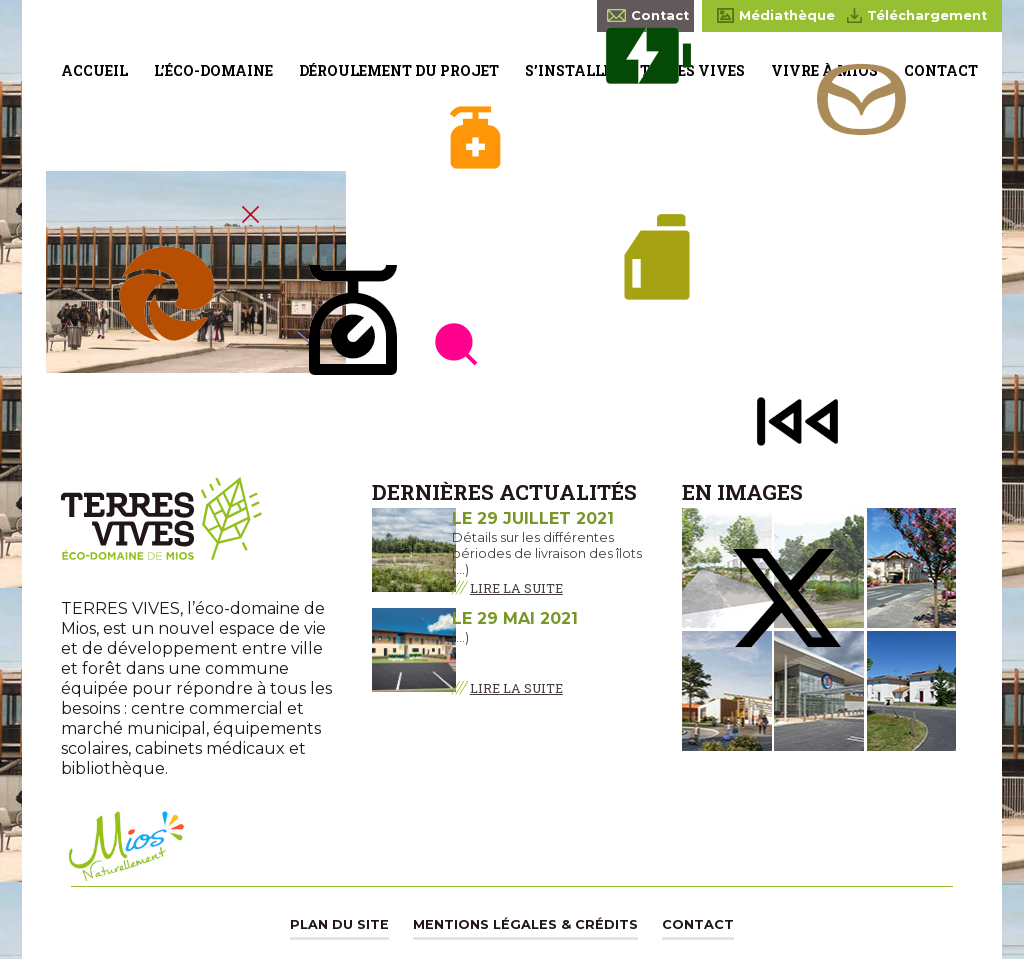 This screenshot has height=959, width=1024. I want to click on find nearby gas stations, so click(657, 259).